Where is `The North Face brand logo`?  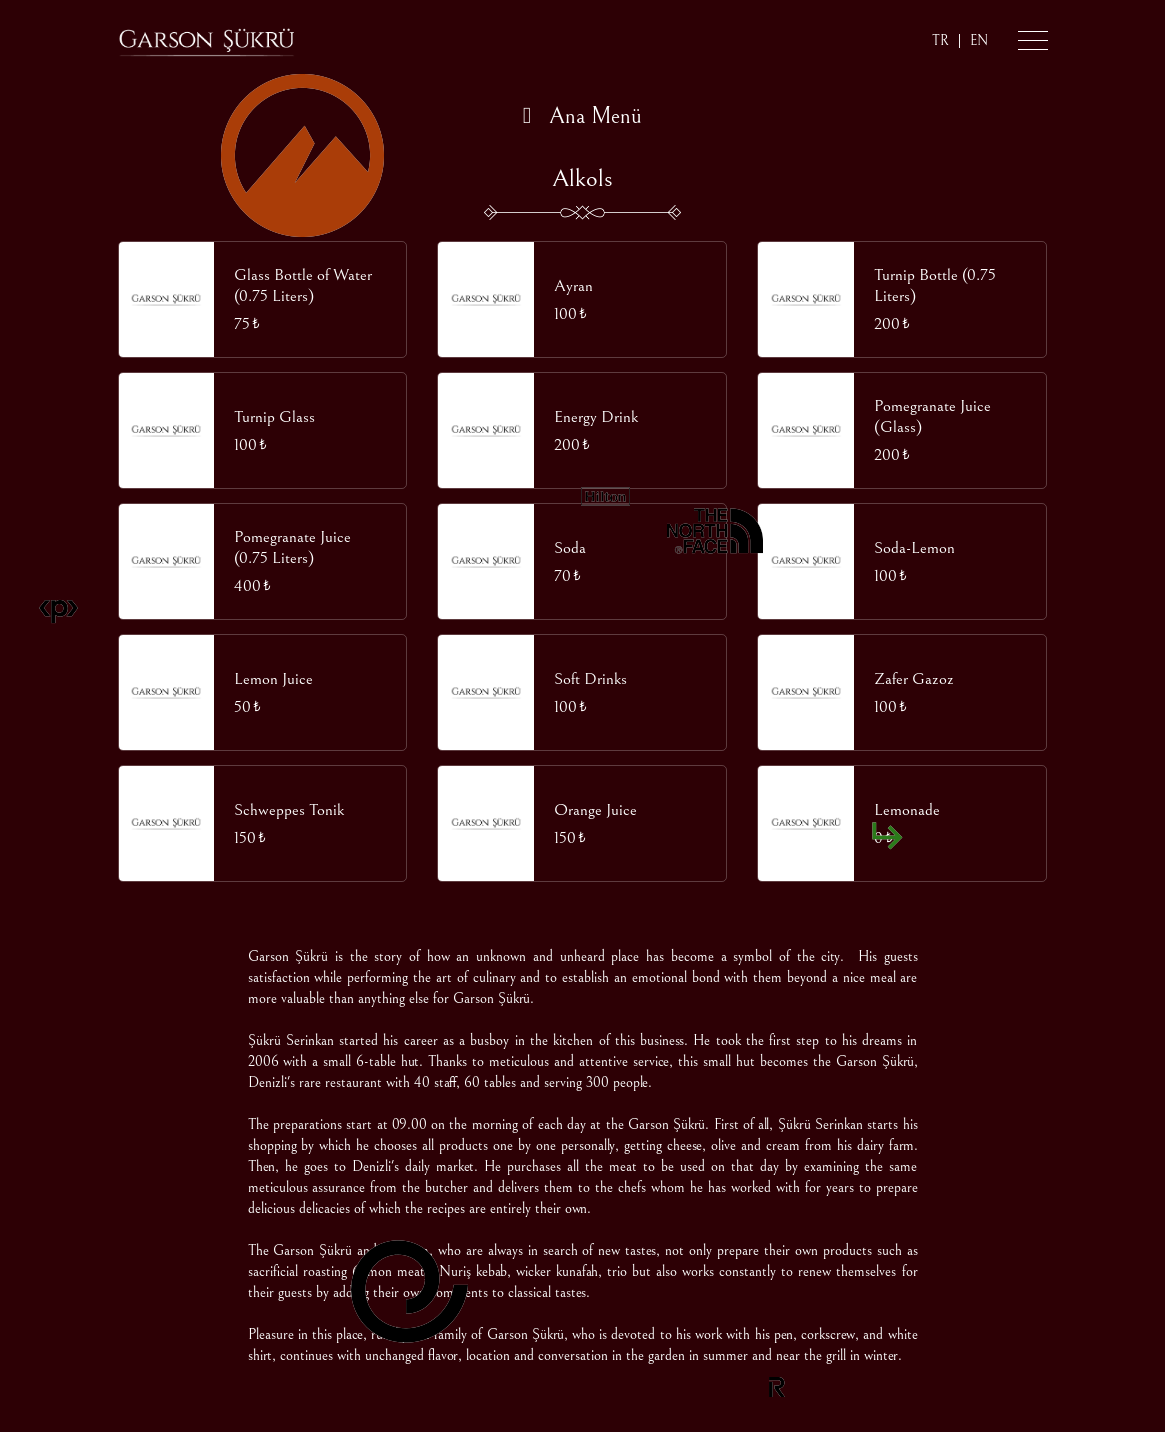 The North Face brand logo is located at coordinates (715, 531).